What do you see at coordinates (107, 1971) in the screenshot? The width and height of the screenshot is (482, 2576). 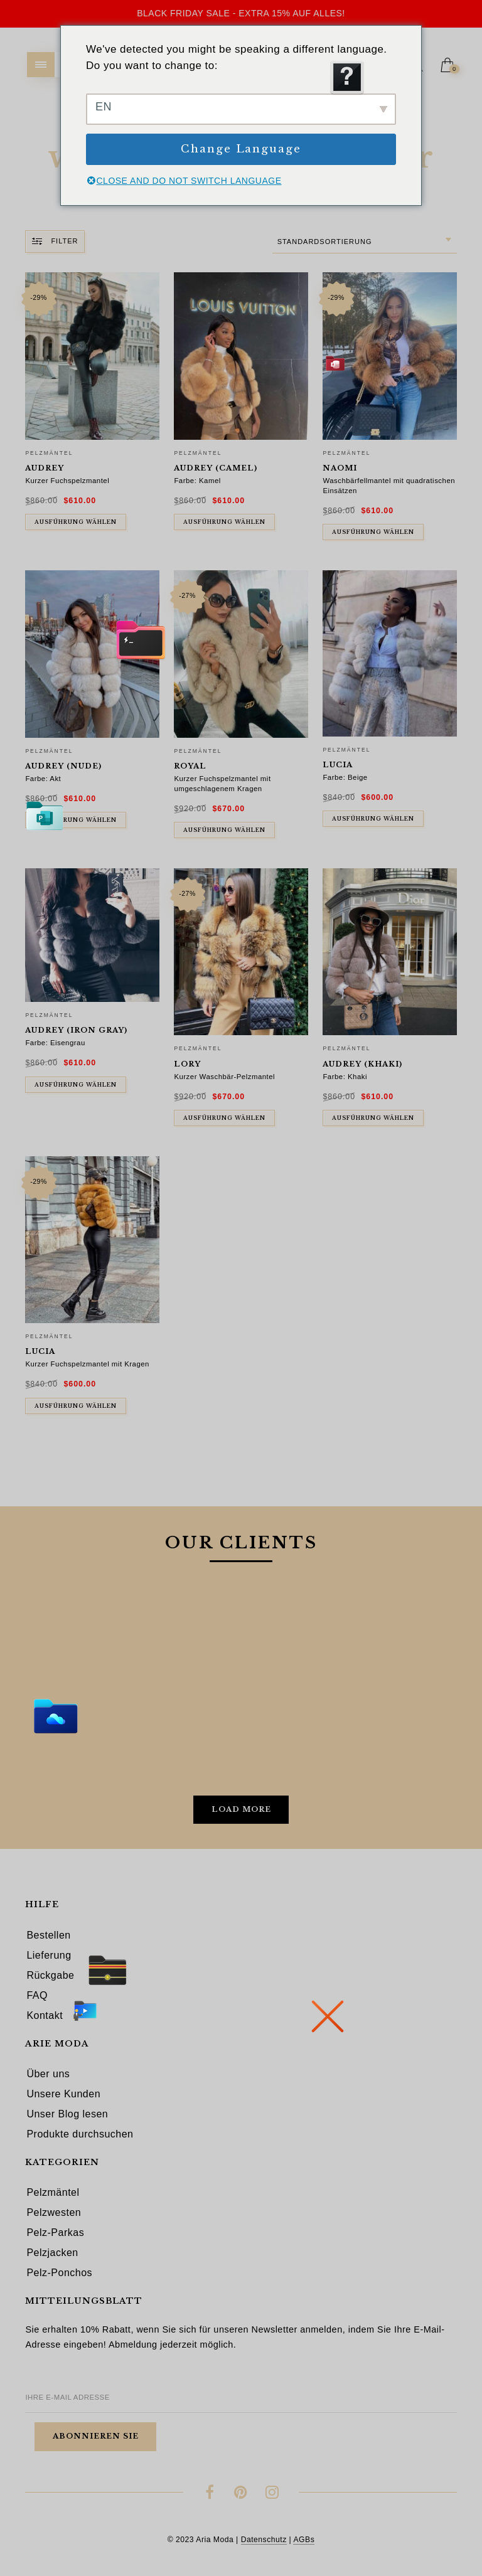 I see `folder for pokémon luxury ball collection or related game files` at bounding box center [107, 1971].